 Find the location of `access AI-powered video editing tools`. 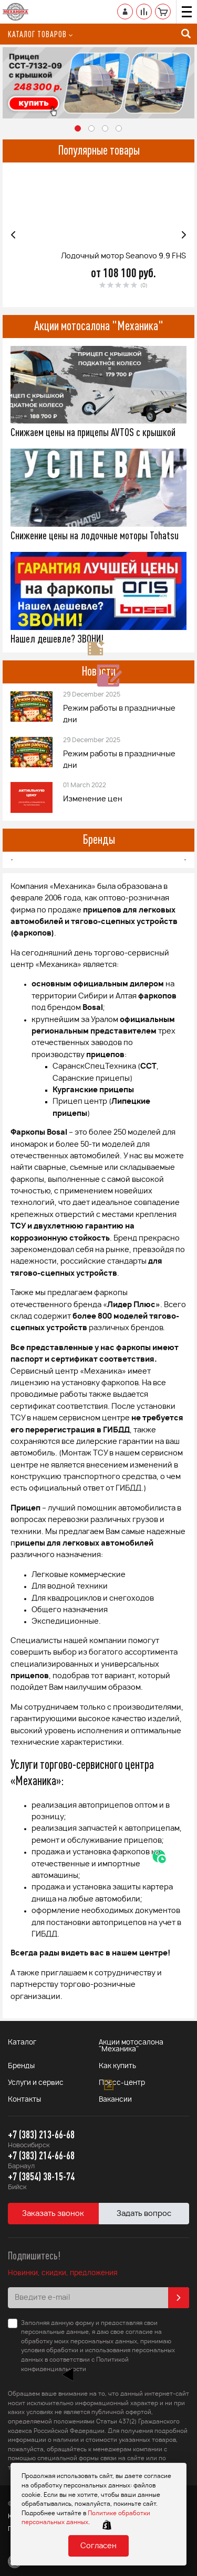

access AI-powered video editing tools is located at coordinates (95, 648).